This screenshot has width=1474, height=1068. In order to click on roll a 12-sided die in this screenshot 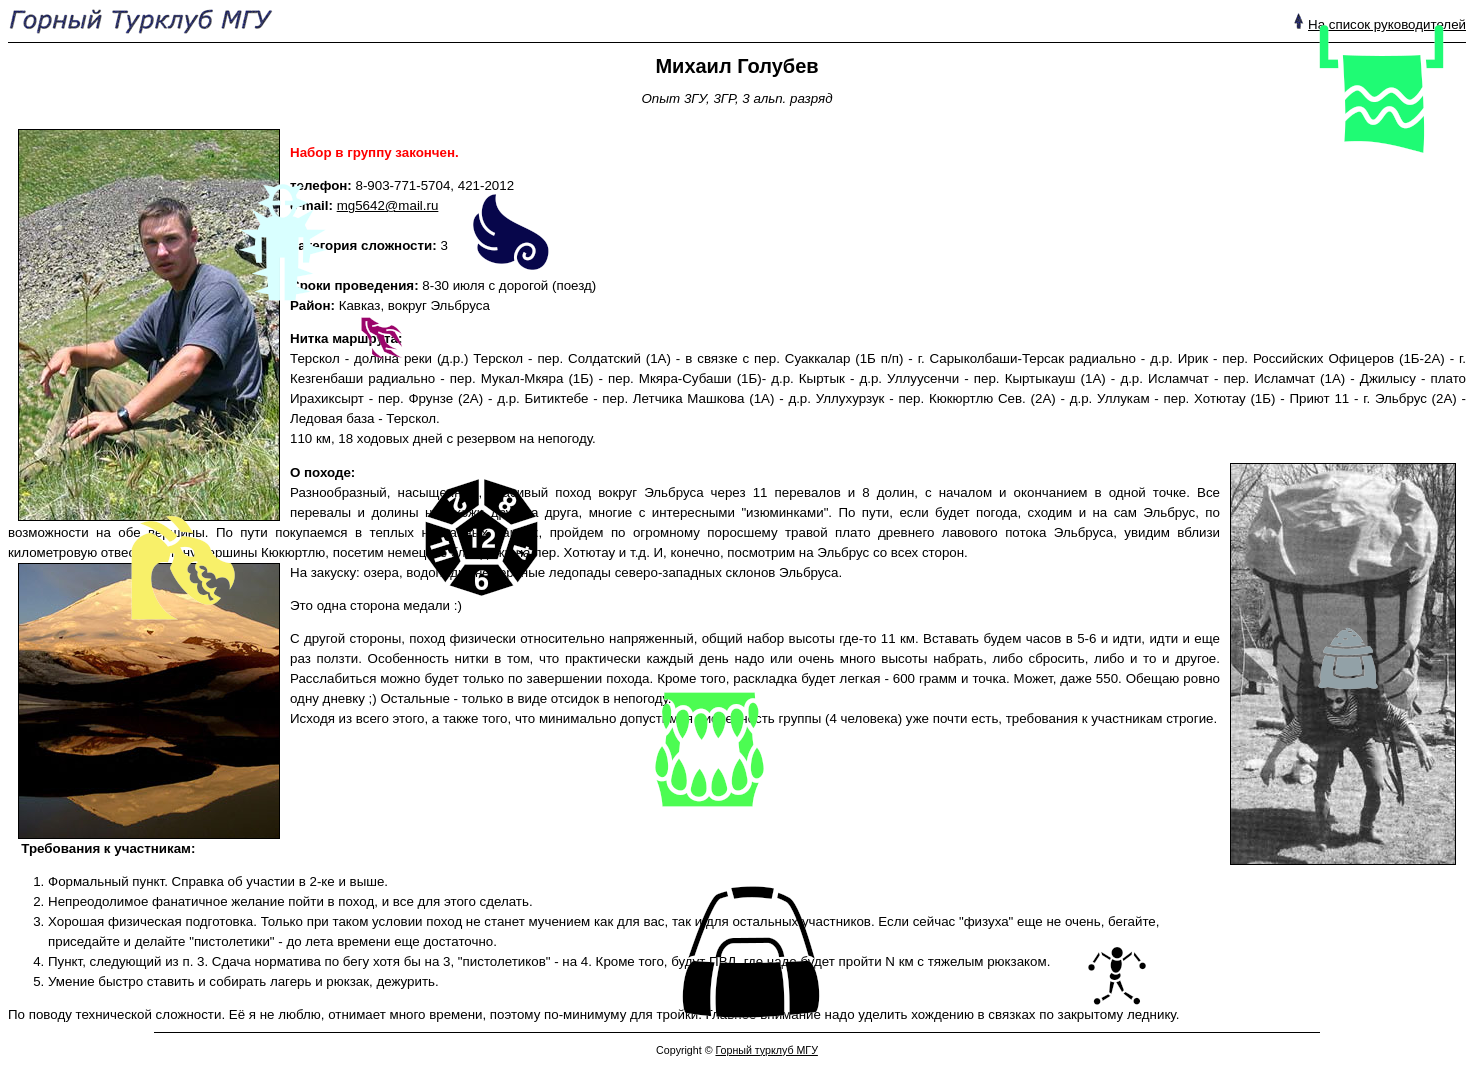, I will do `click(481, 537)`.